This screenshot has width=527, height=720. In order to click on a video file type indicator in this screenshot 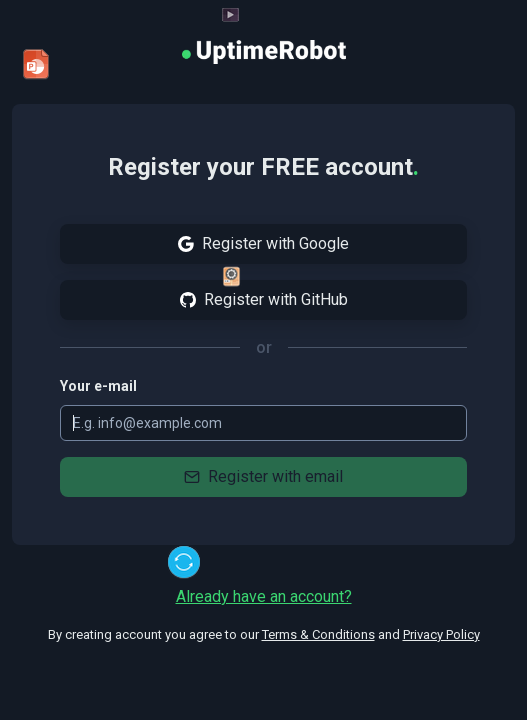, I will do `click(230, 13)`.